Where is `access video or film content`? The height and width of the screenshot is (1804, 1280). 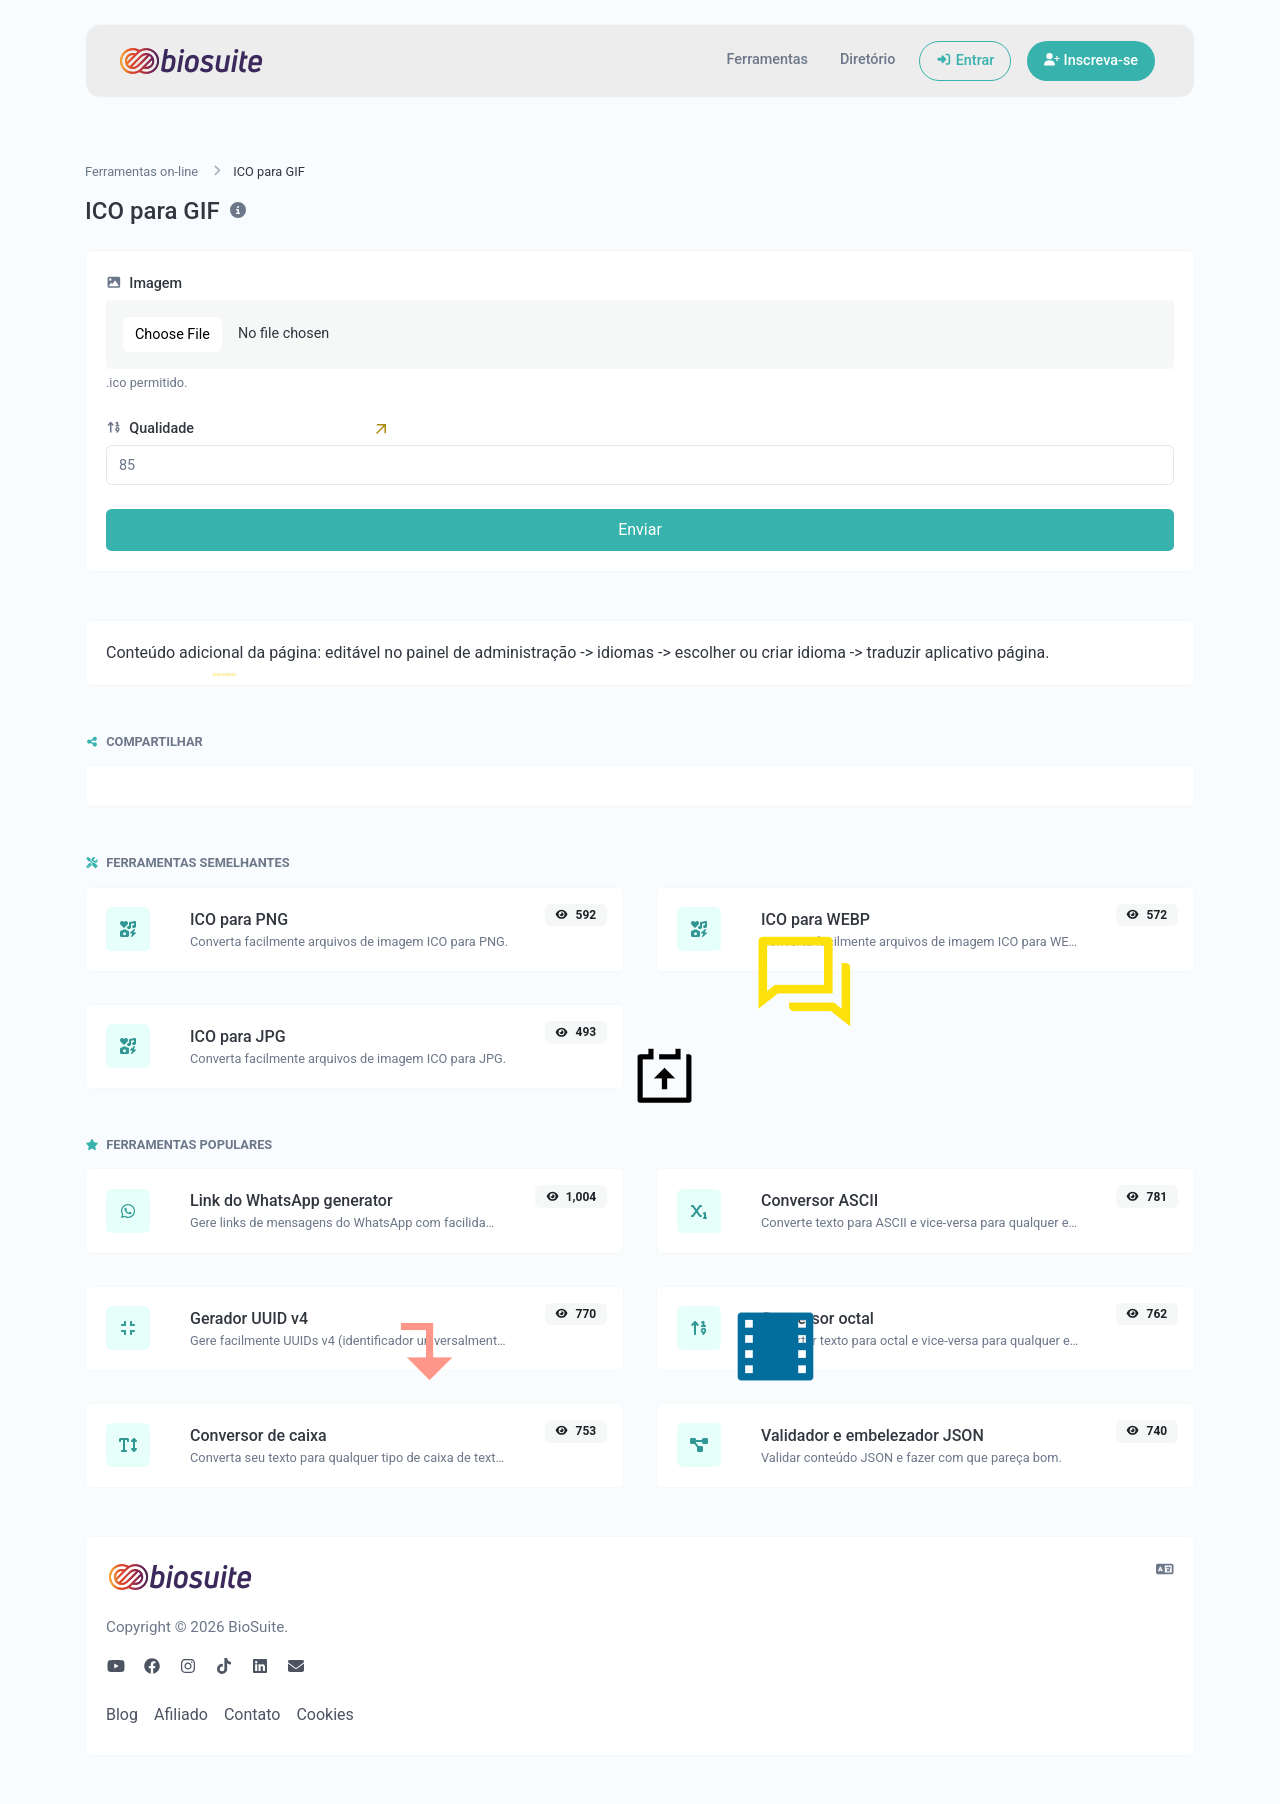 access video or film content is located at coordinates (775, 1346).